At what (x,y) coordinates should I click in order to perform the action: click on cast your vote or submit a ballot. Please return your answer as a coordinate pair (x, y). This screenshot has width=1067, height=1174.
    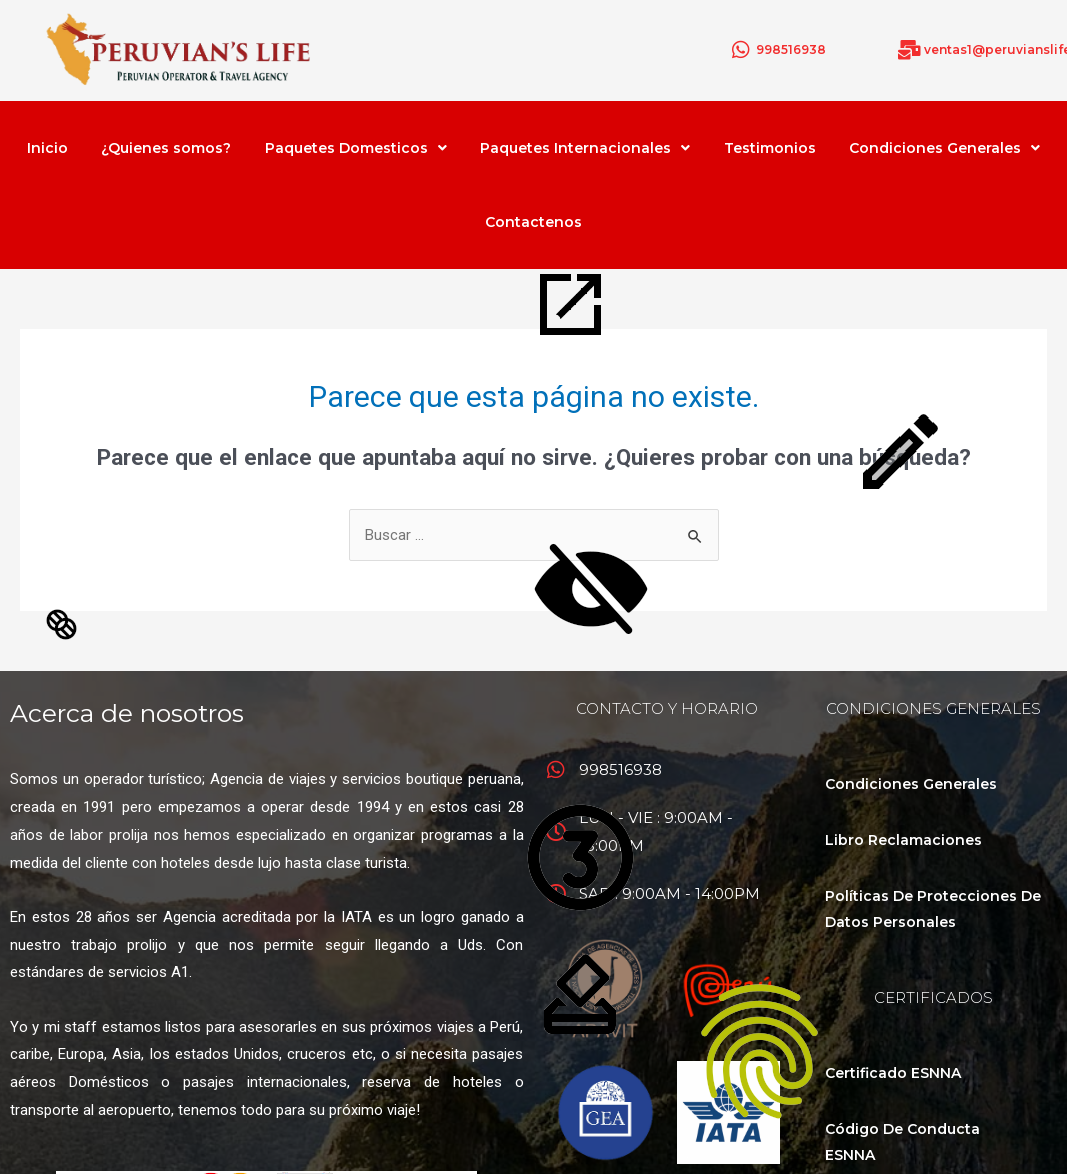
    Looking at the image, I should click on (580, 994).